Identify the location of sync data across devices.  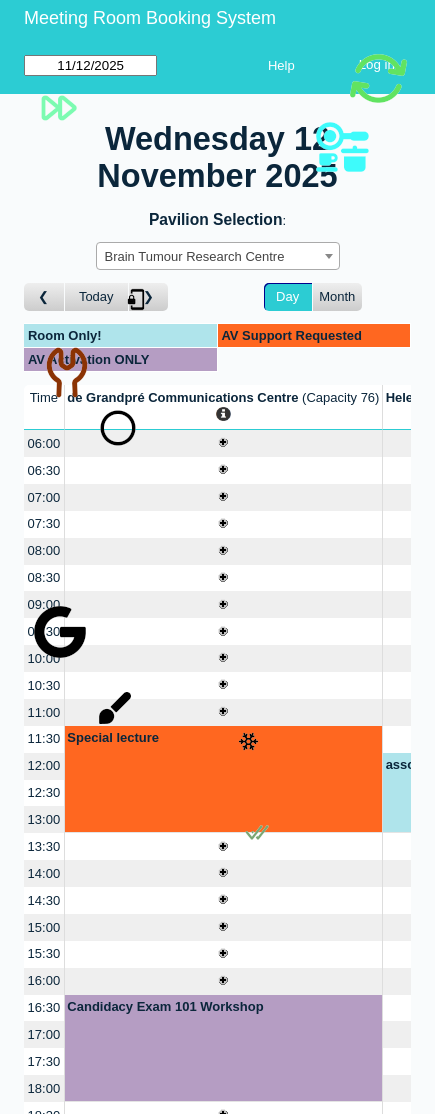
(378, 78).